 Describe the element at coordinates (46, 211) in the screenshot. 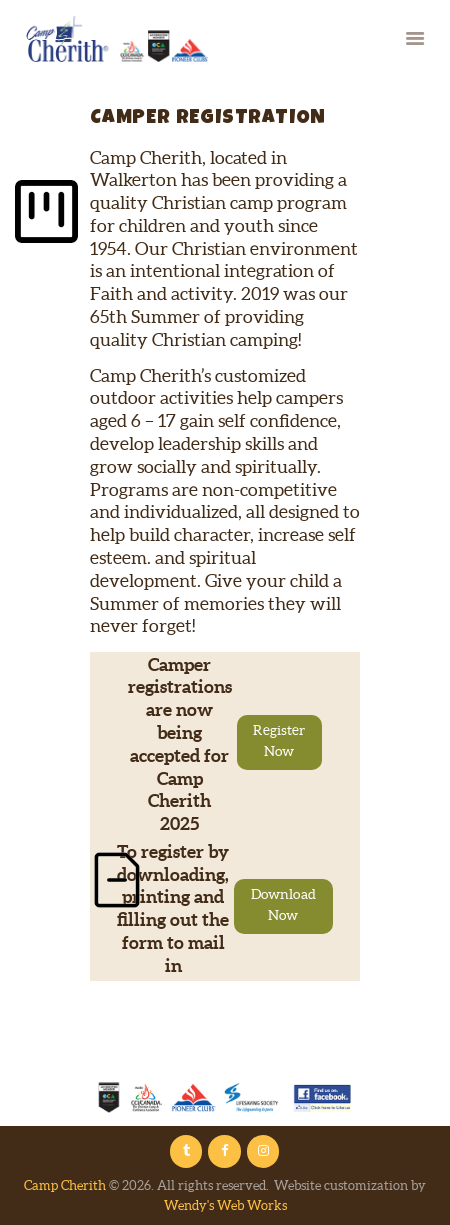

I see `open project board or kanban view` at that location.